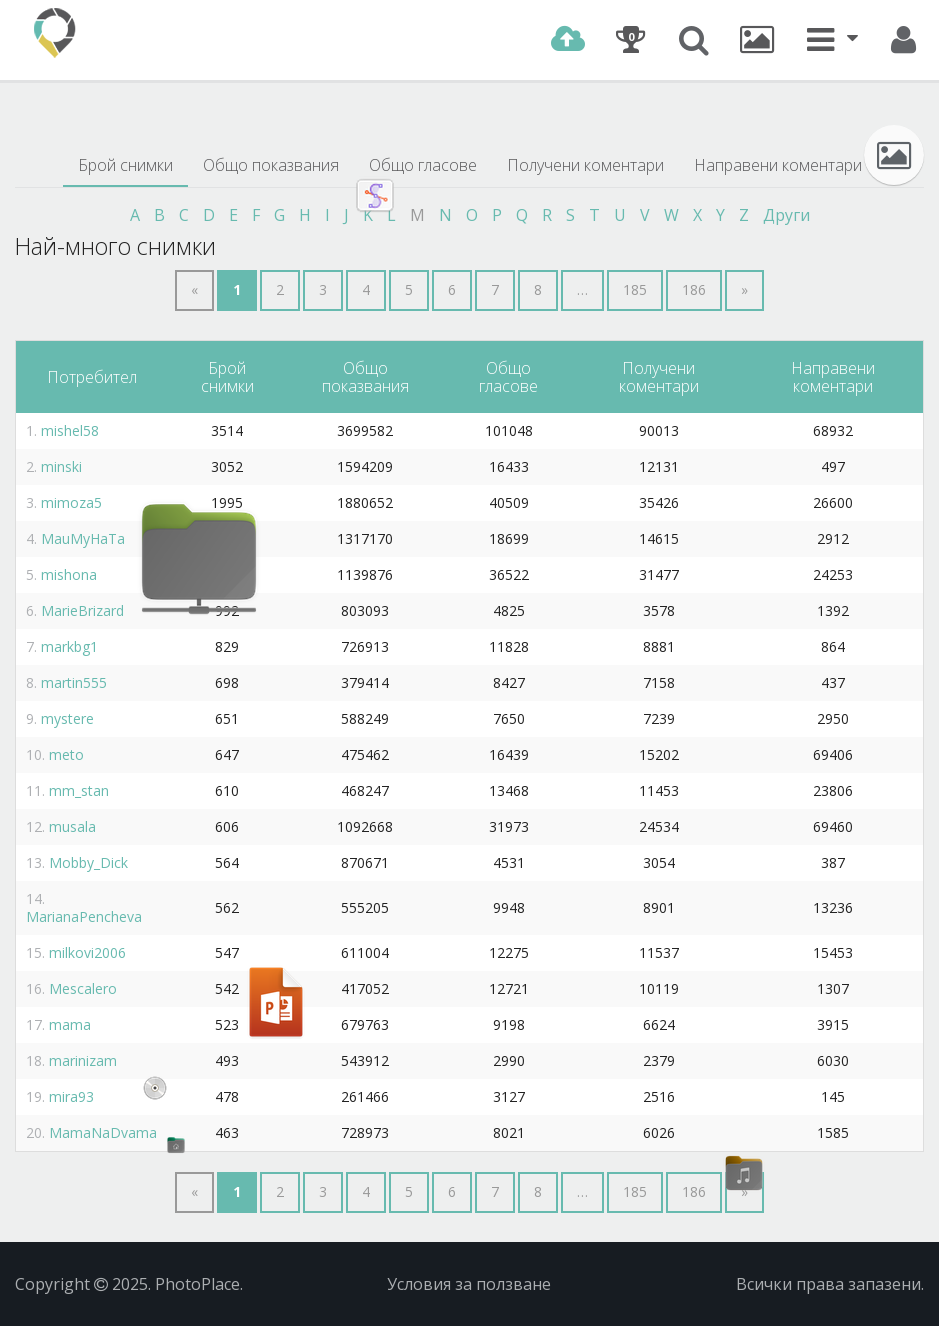 The width and height of the screenshot is (939, 1326). Describe the element at coordinates (744, 1173) in the screenshot. I see `open your music folder` at that location.